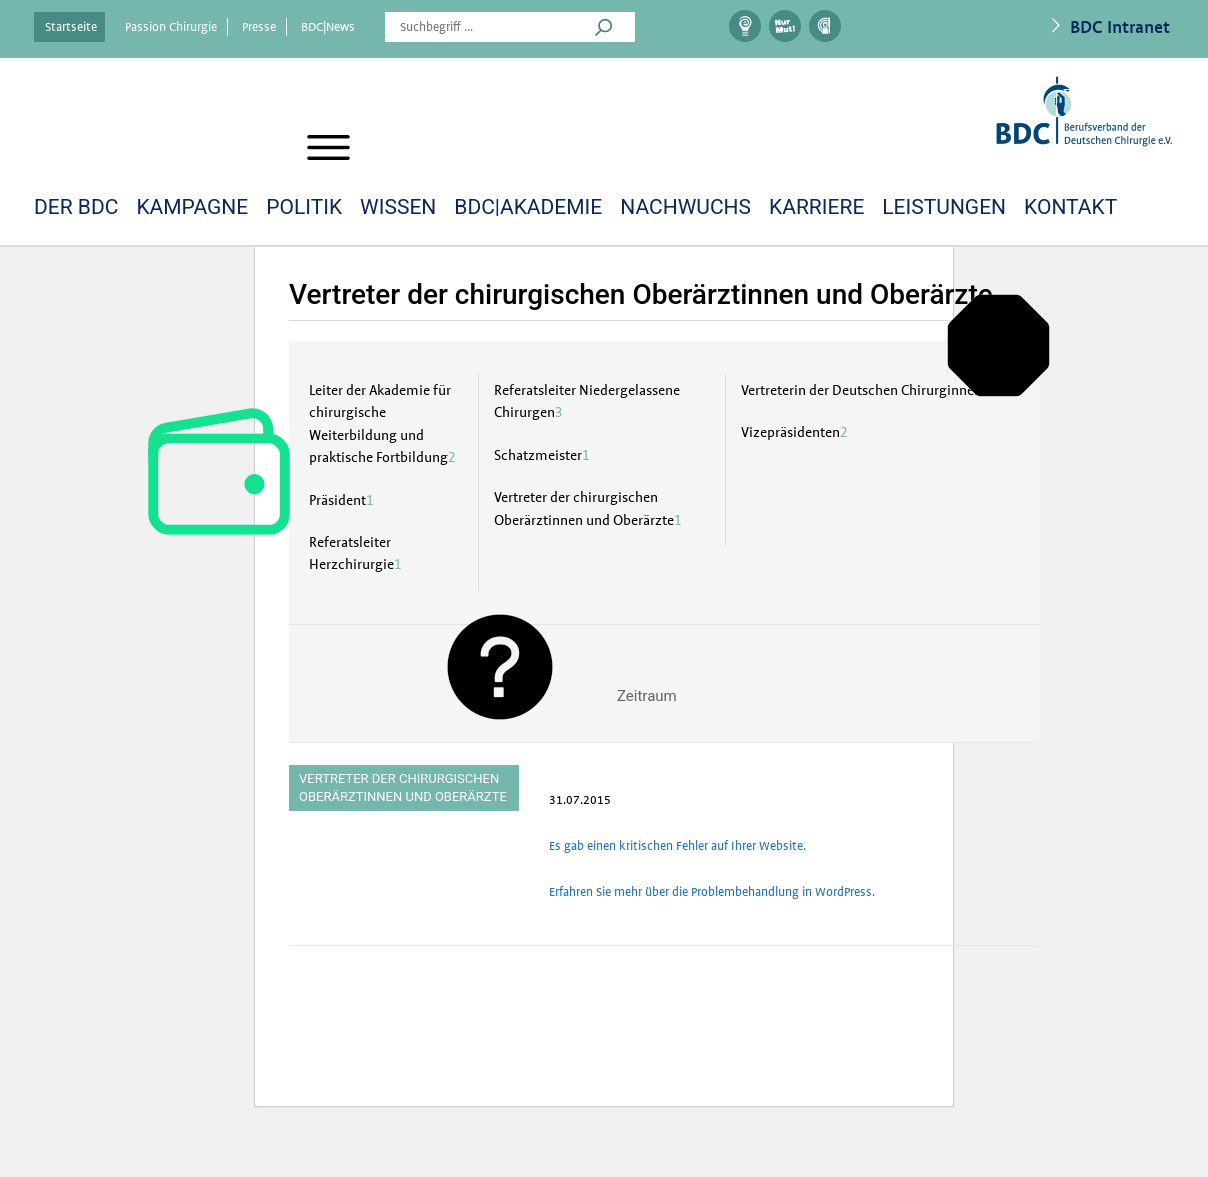 Image resolution: width=1208 pixels, height=1177 pixels. Describe the element at coordinates (328, 147) in the screenshot. I see `open navigation menu` at that location.